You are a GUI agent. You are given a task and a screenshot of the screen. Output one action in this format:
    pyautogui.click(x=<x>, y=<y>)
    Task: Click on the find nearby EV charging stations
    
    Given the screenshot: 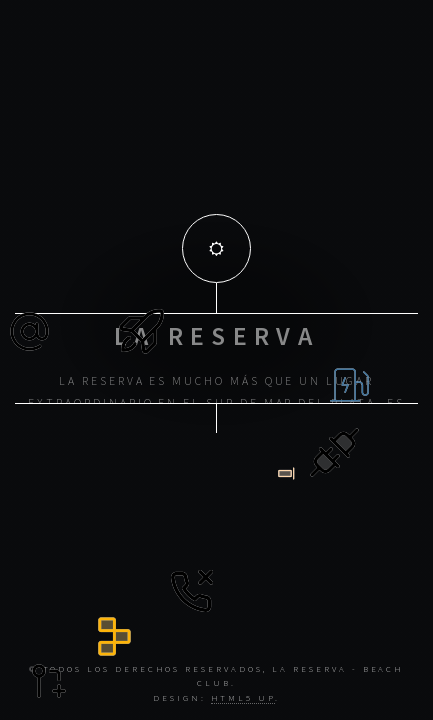 What is the action you would take?
    pyautogui.click(x=348, y=385)
    